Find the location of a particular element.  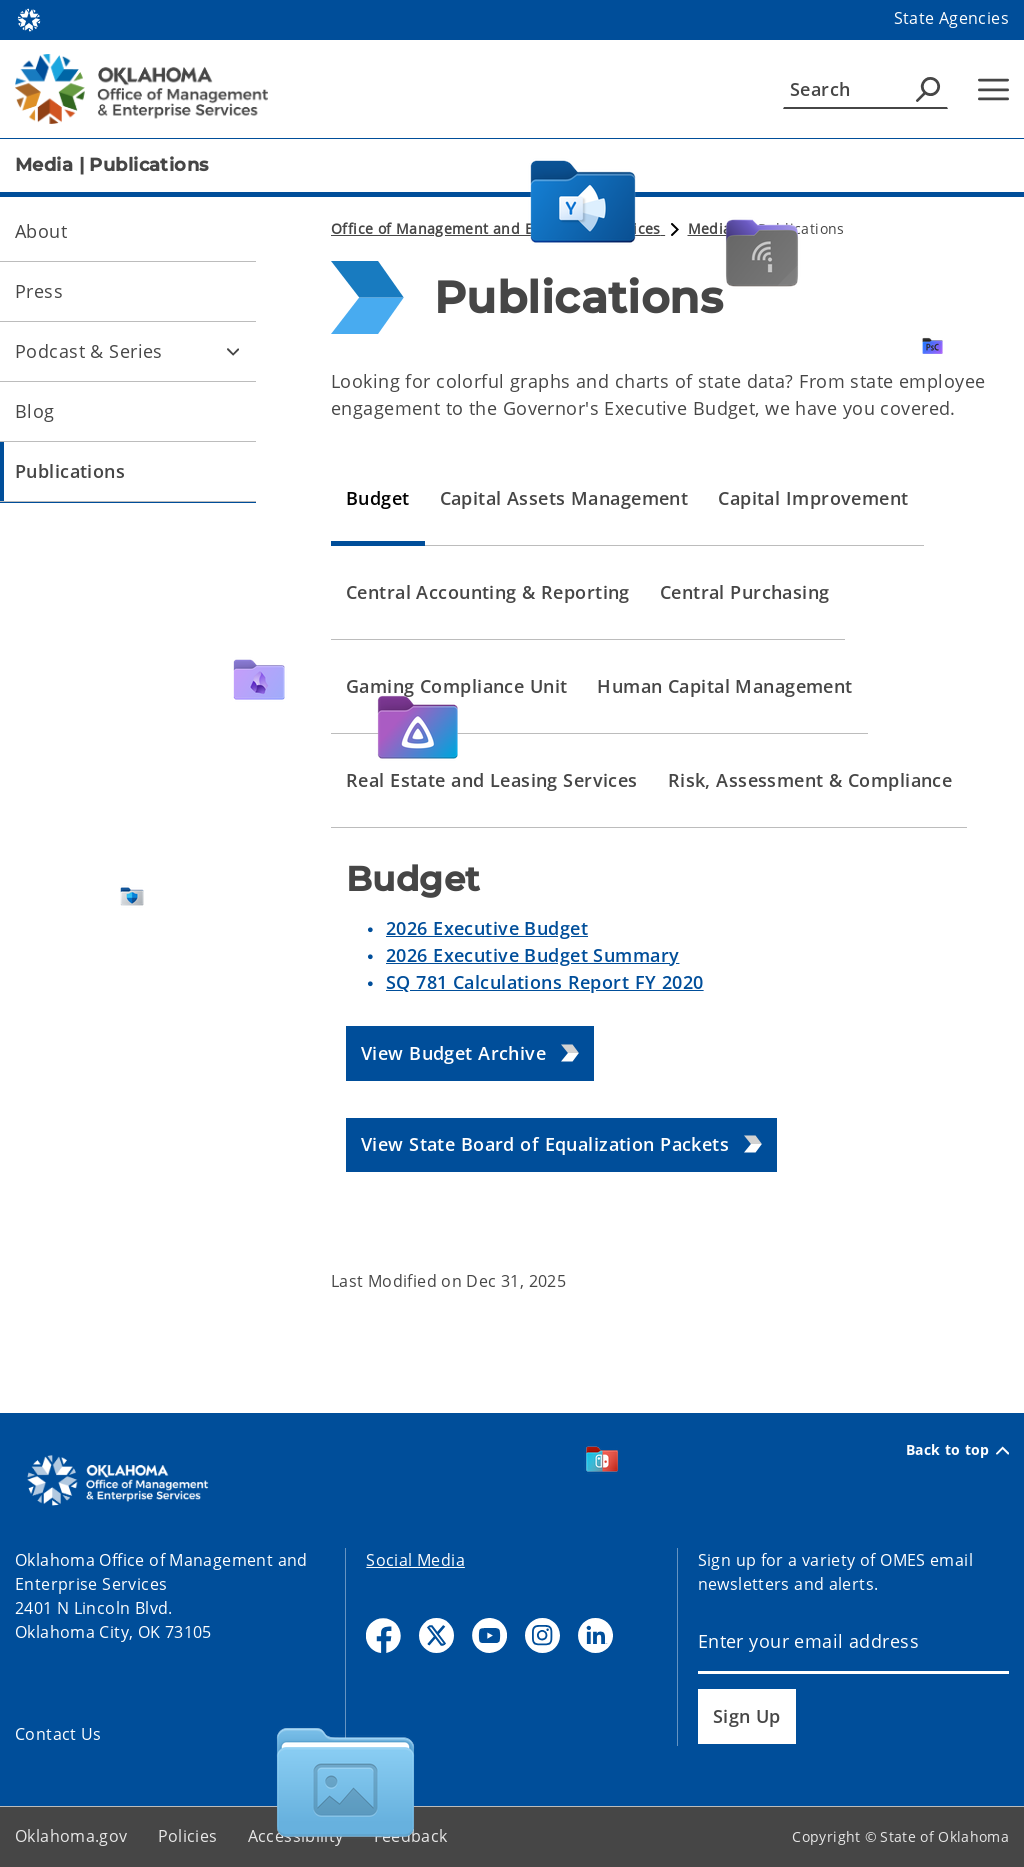

open microsoft defender security files folder is located at coordinates (132, 897).